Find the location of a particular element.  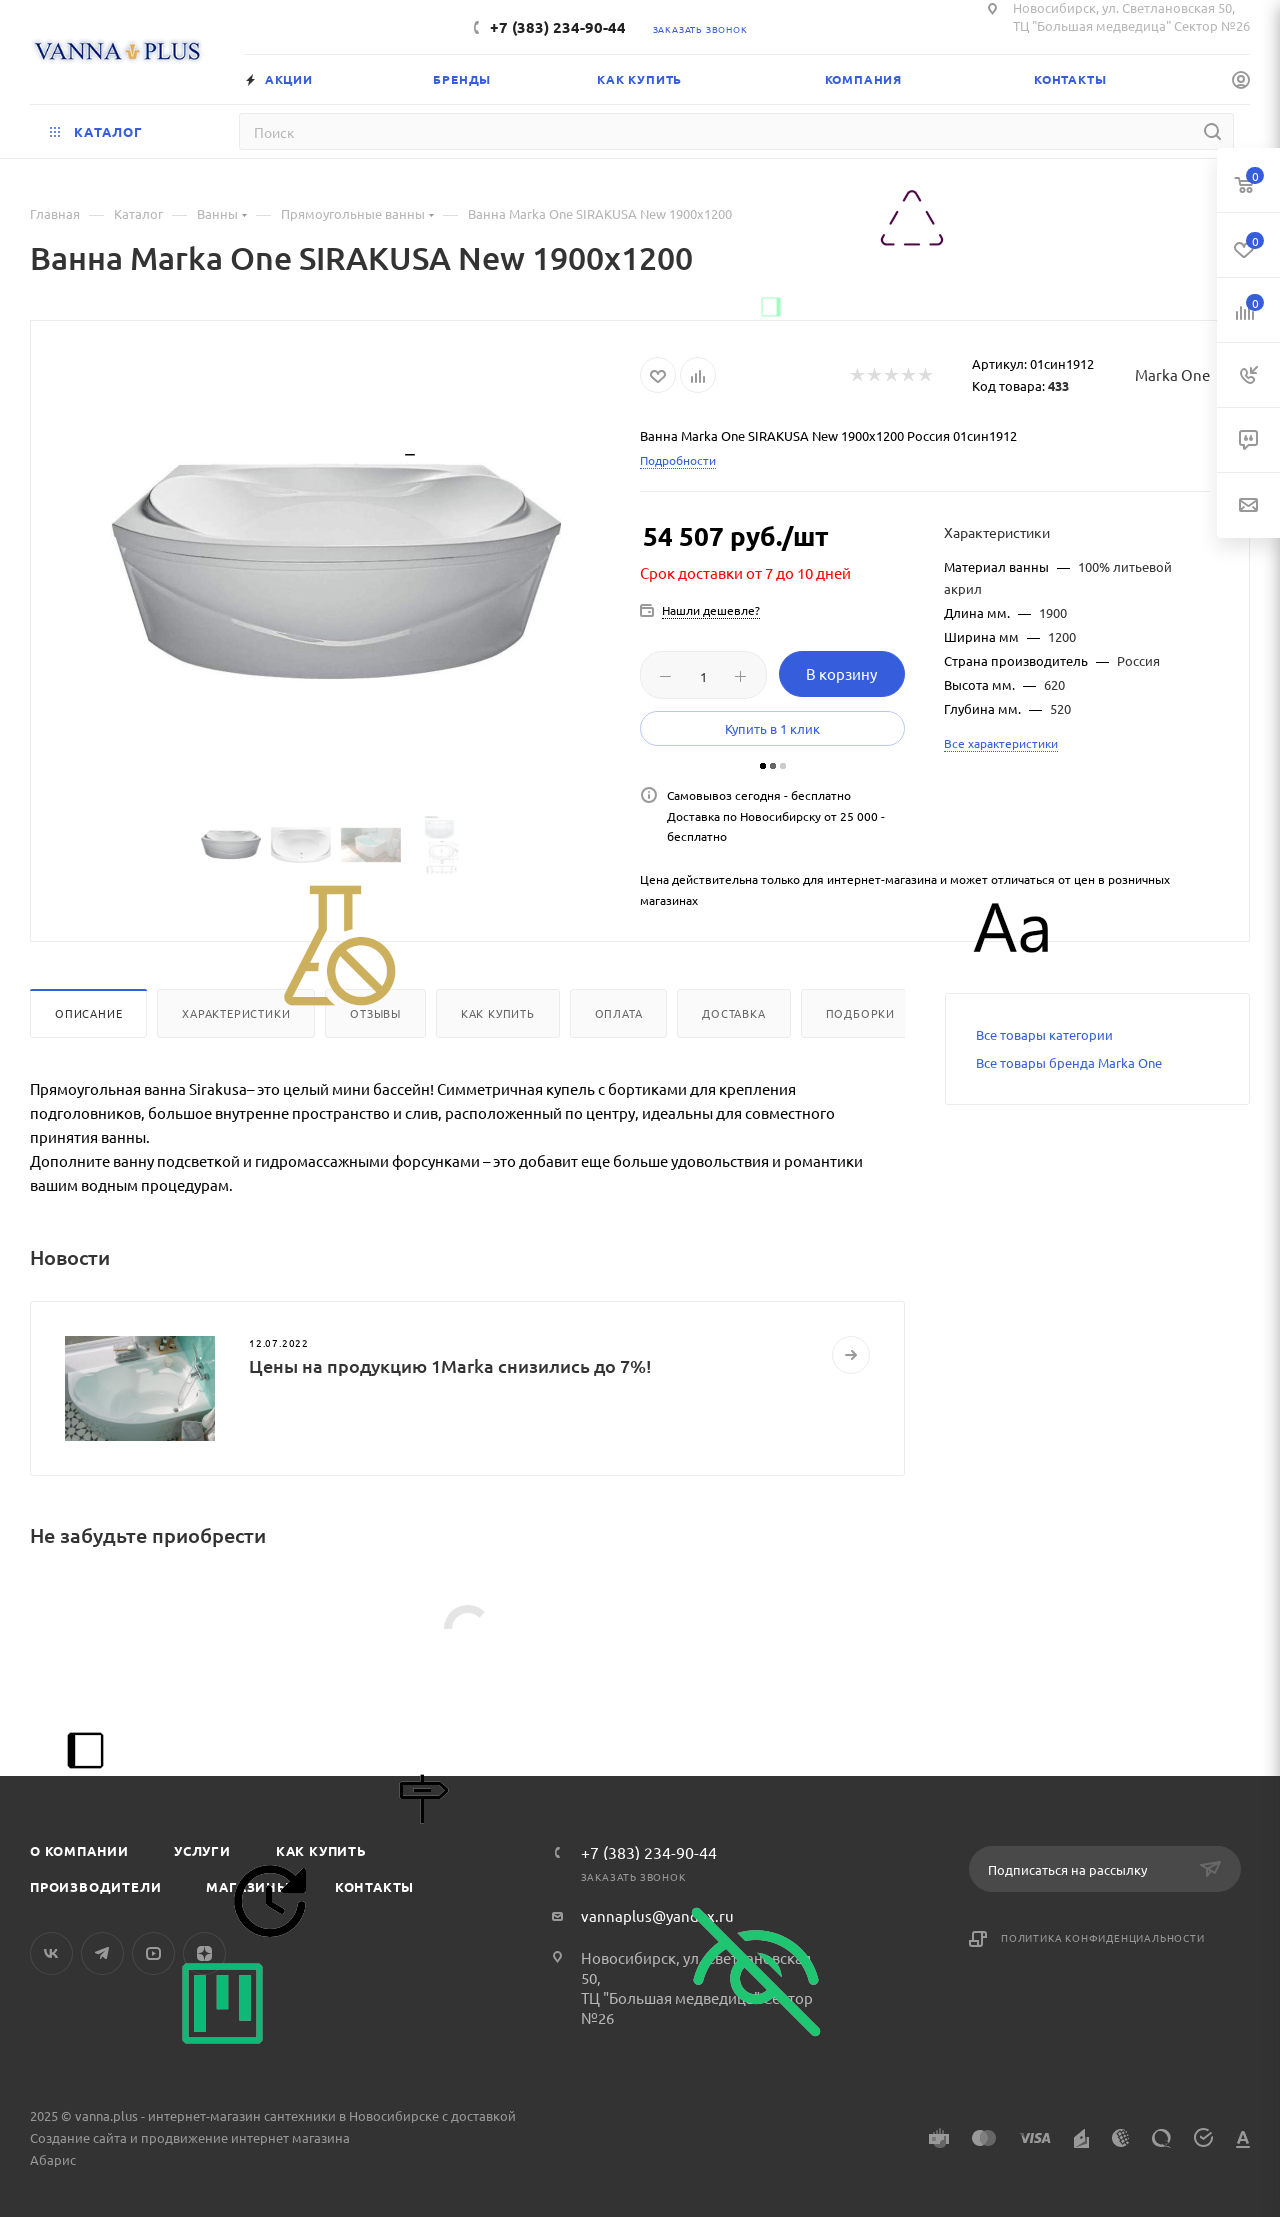

check for updates is located at coordinates (270, 1901).